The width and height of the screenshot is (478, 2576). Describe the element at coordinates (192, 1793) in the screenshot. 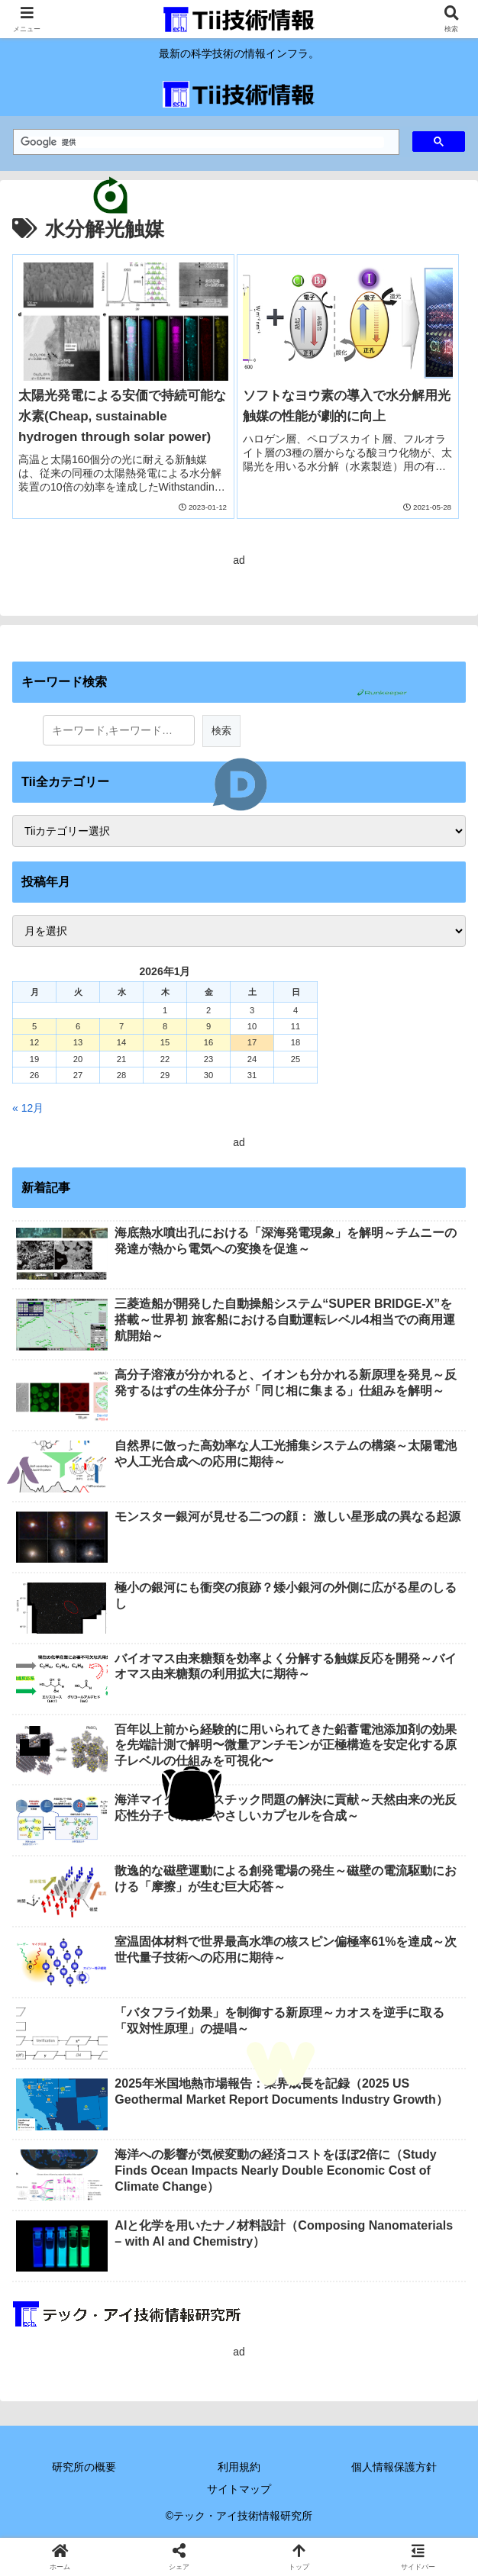

I see `visit showwcase developer portfolio platform` at that location.